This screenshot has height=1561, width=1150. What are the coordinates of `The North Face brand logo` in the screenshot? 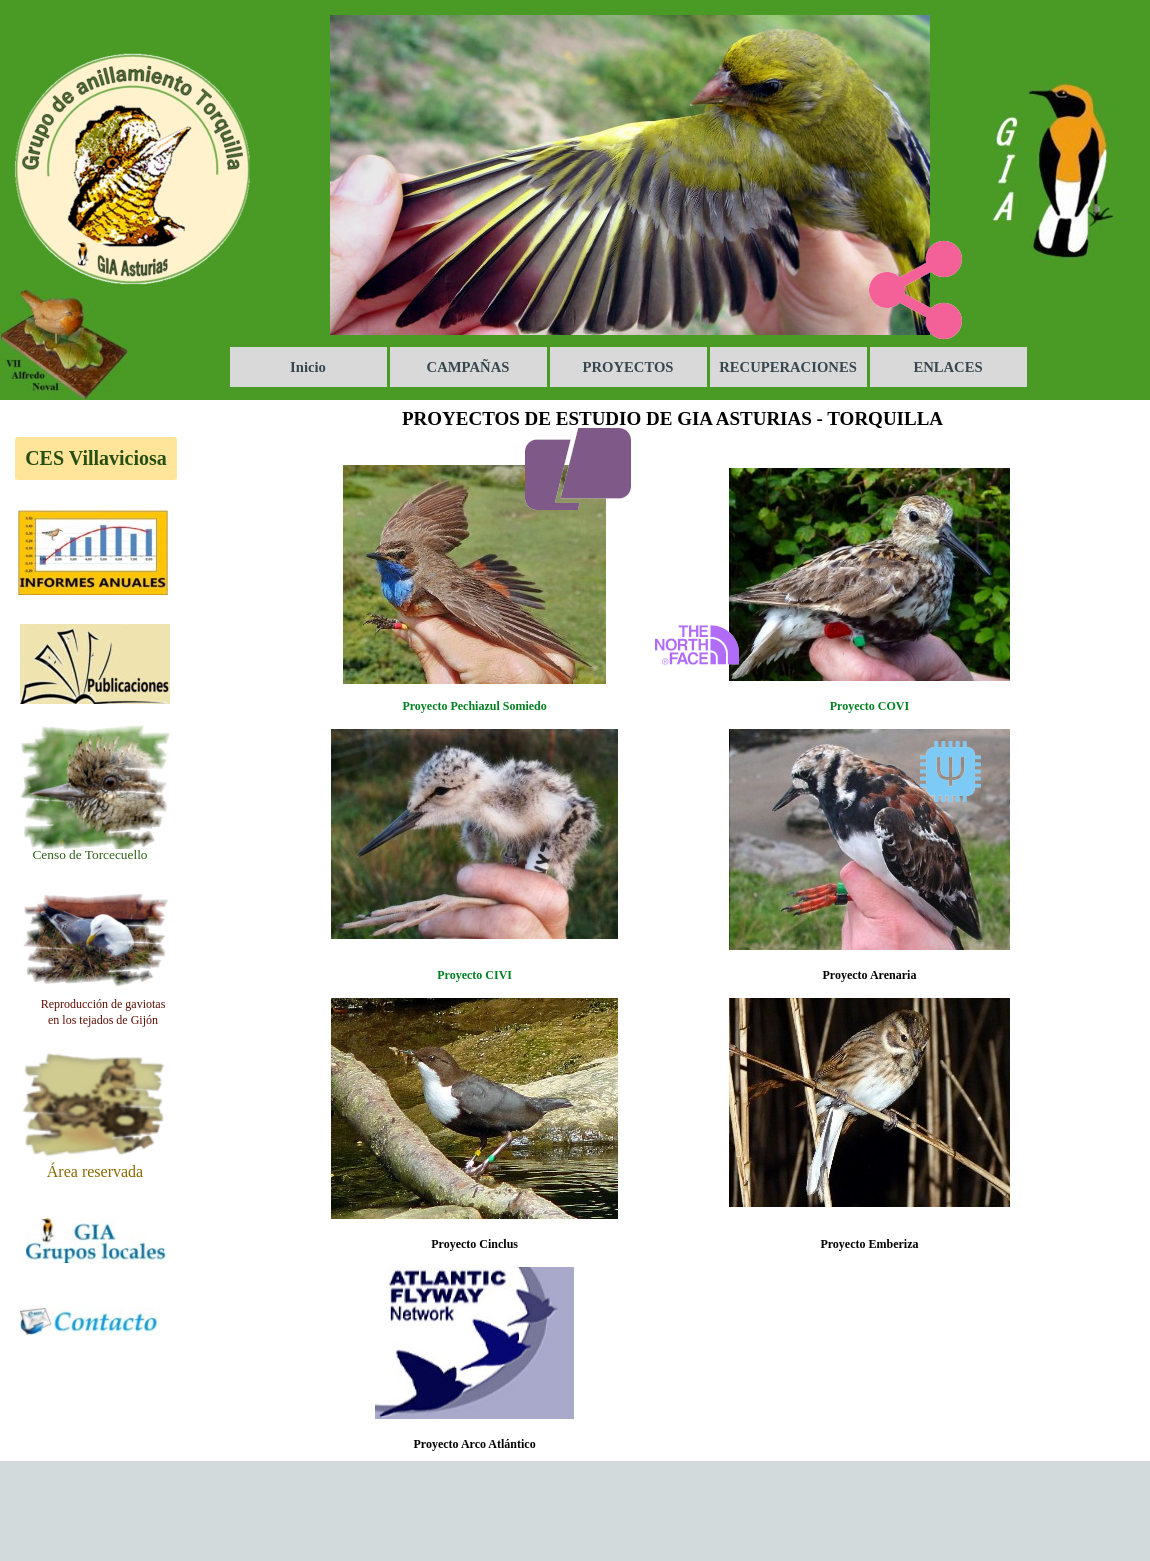 It's located at (697, 645).